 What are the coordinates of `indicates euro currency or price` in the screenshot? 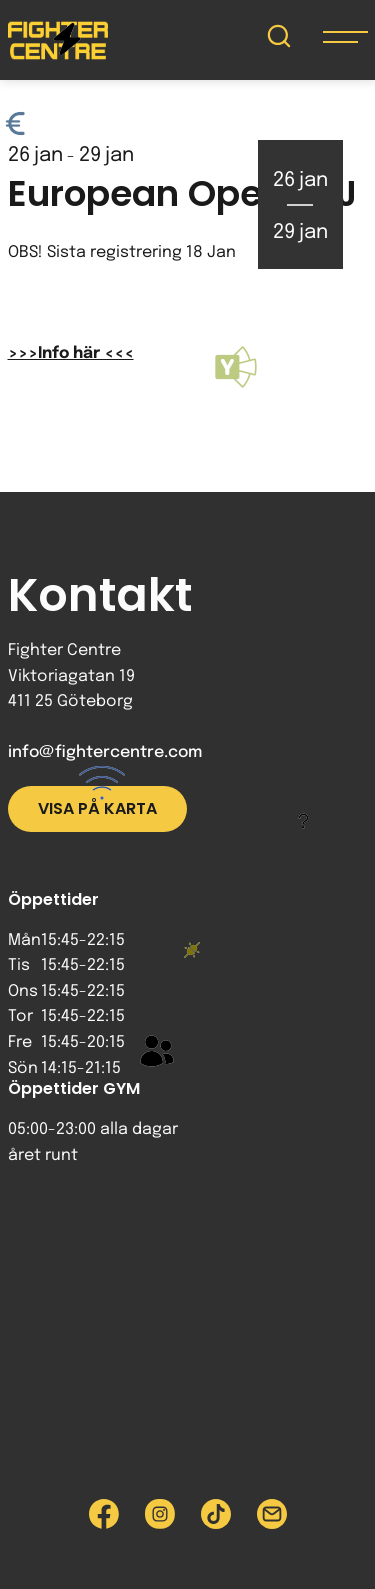 It's located at (16, 123).